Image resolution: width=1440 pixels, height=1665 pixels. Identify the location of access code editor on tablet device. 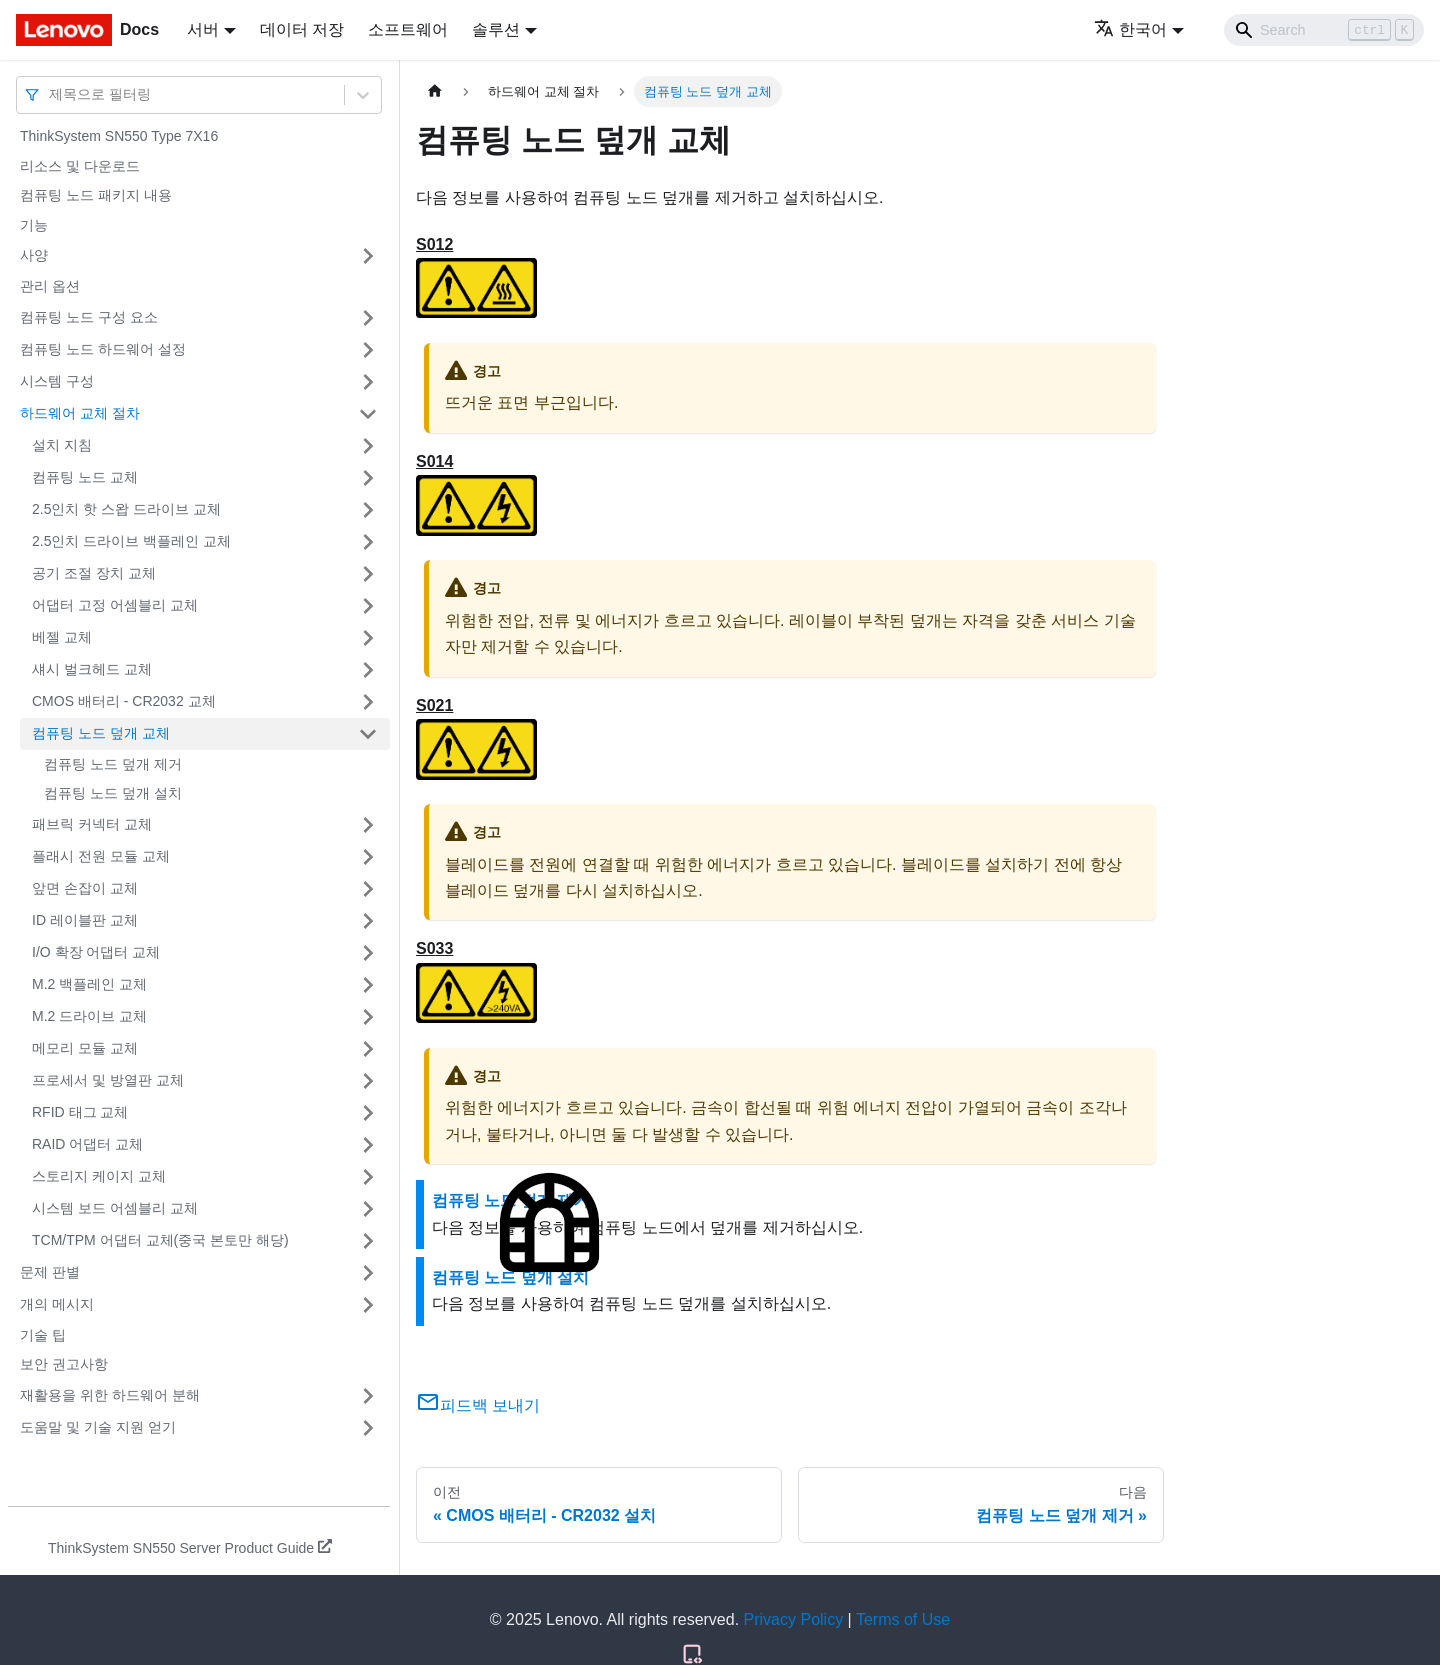
(692, 1654).